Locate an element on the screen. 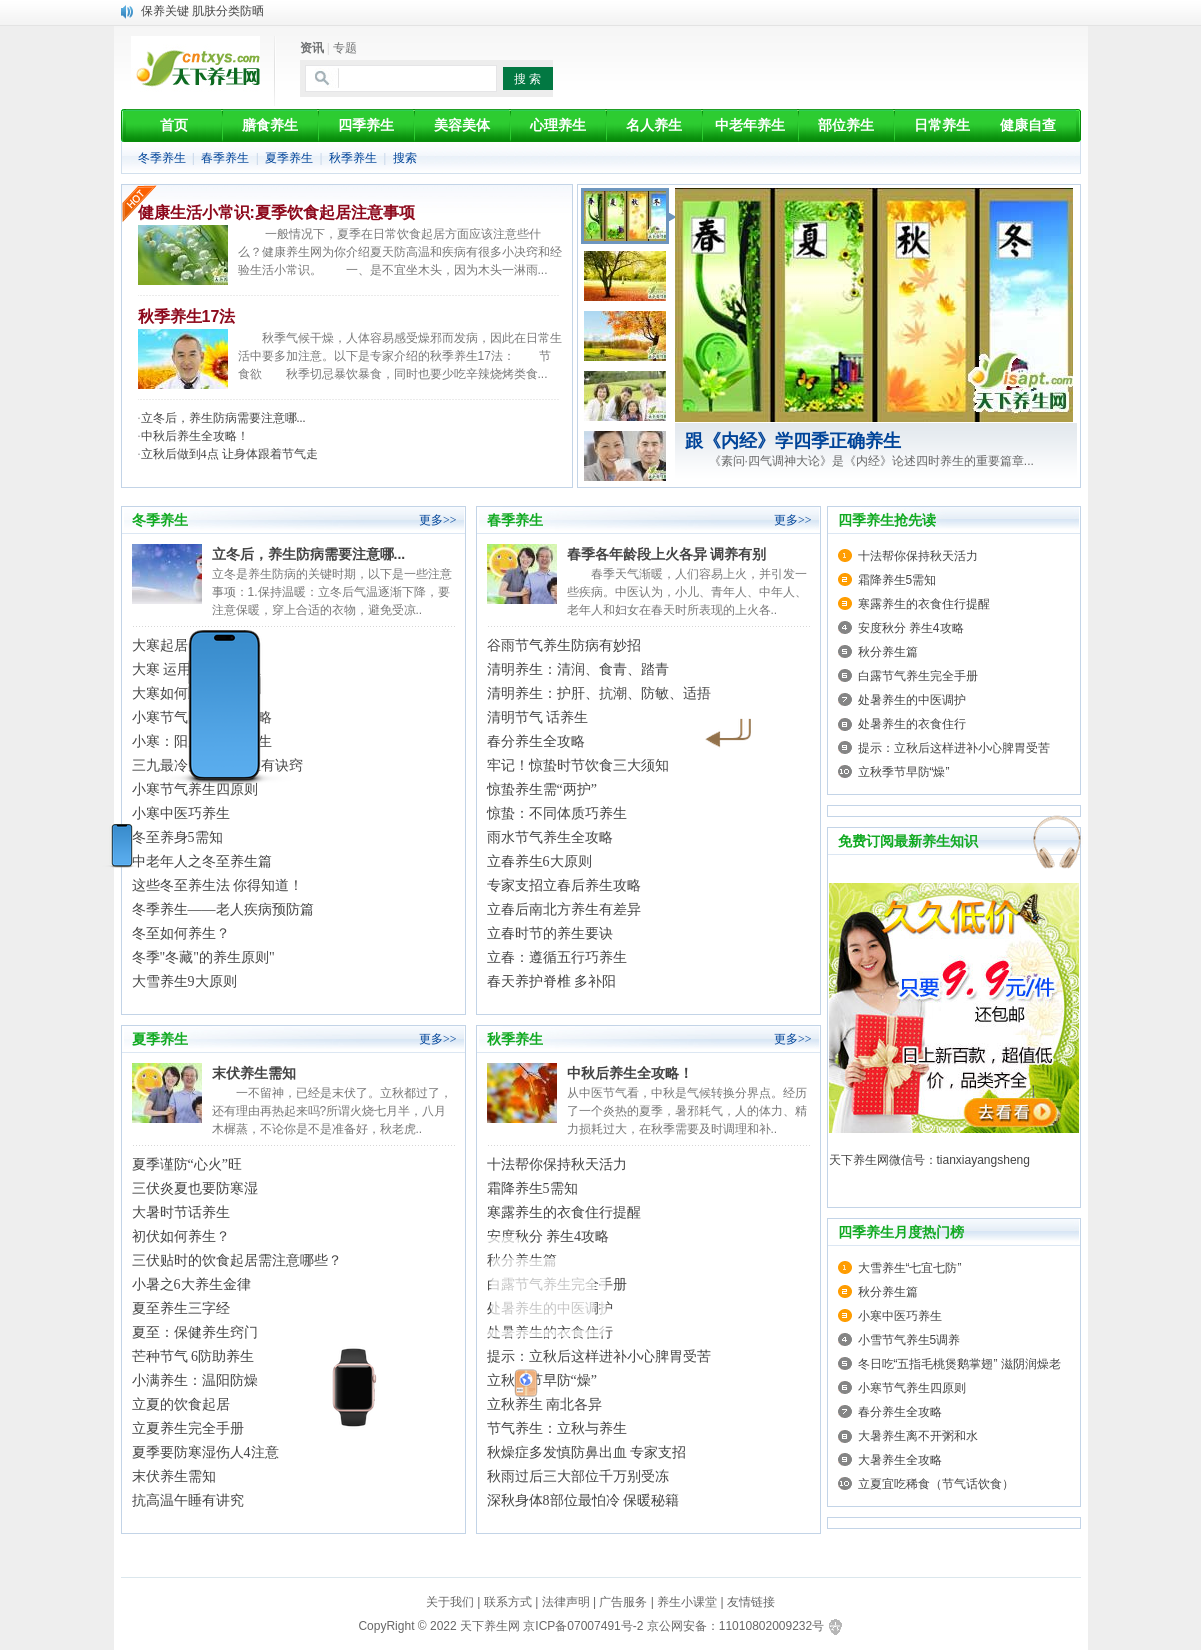 Image resolution: width=1201 pixels, height=1650 pixels. iPhone 16 Pro device icon is located at coordinates (224, 707).